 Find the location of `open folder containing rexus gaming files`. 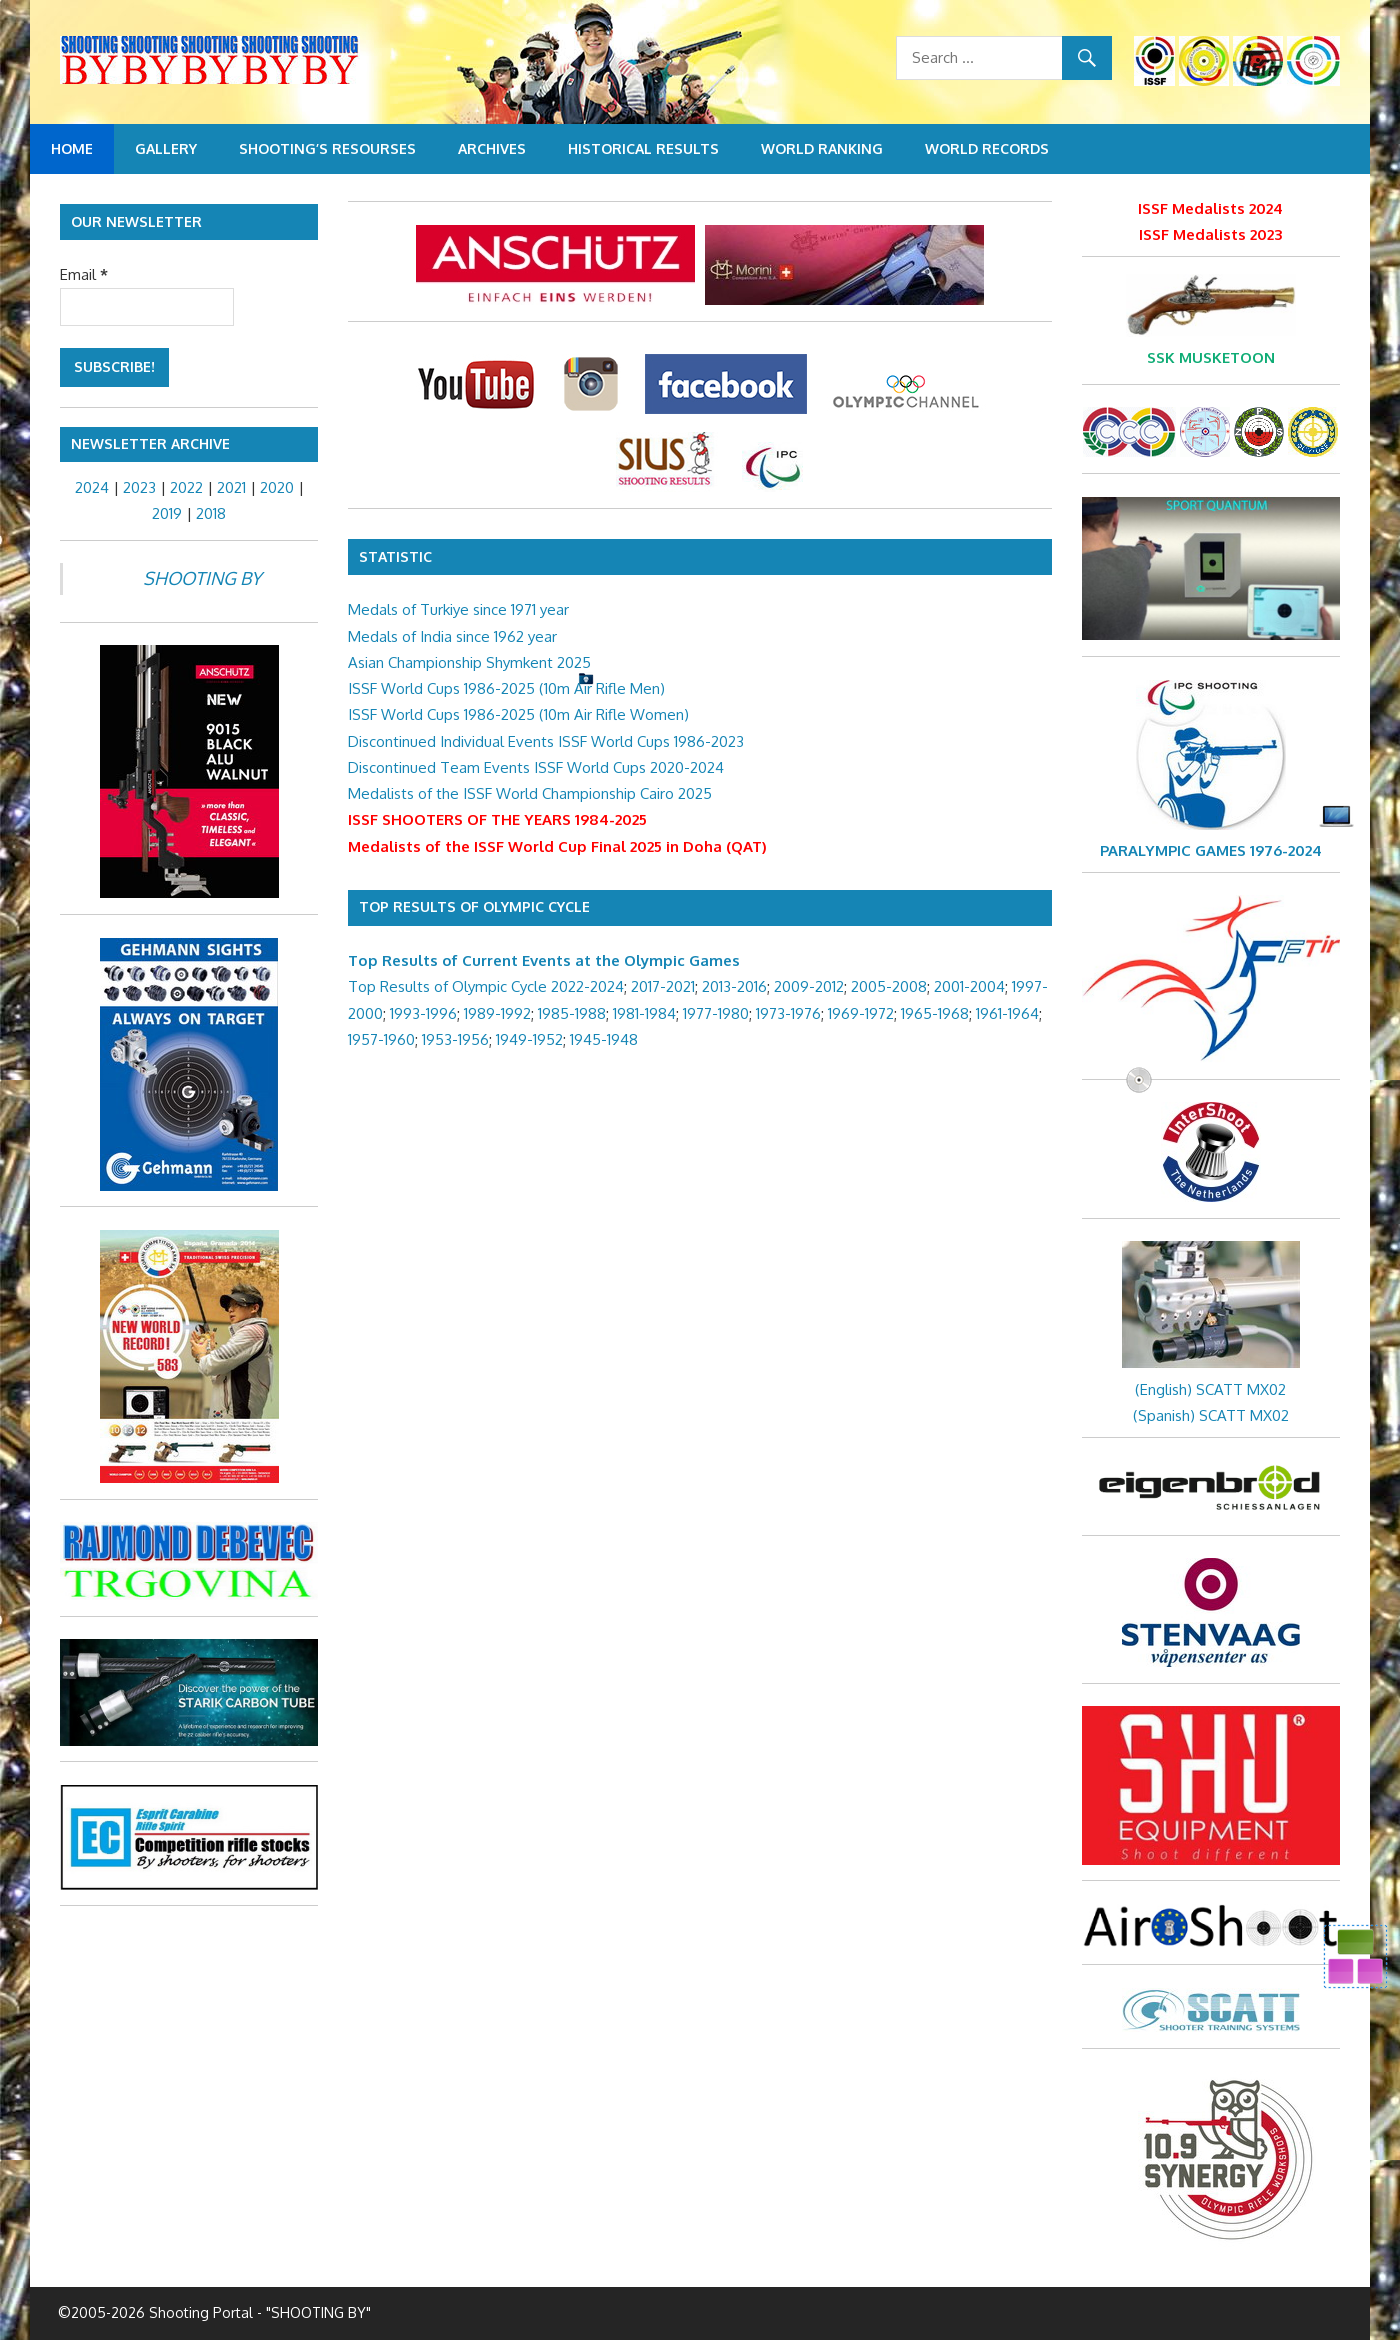

open folder containing rexus gaming files is located at coordinates (586, 679).